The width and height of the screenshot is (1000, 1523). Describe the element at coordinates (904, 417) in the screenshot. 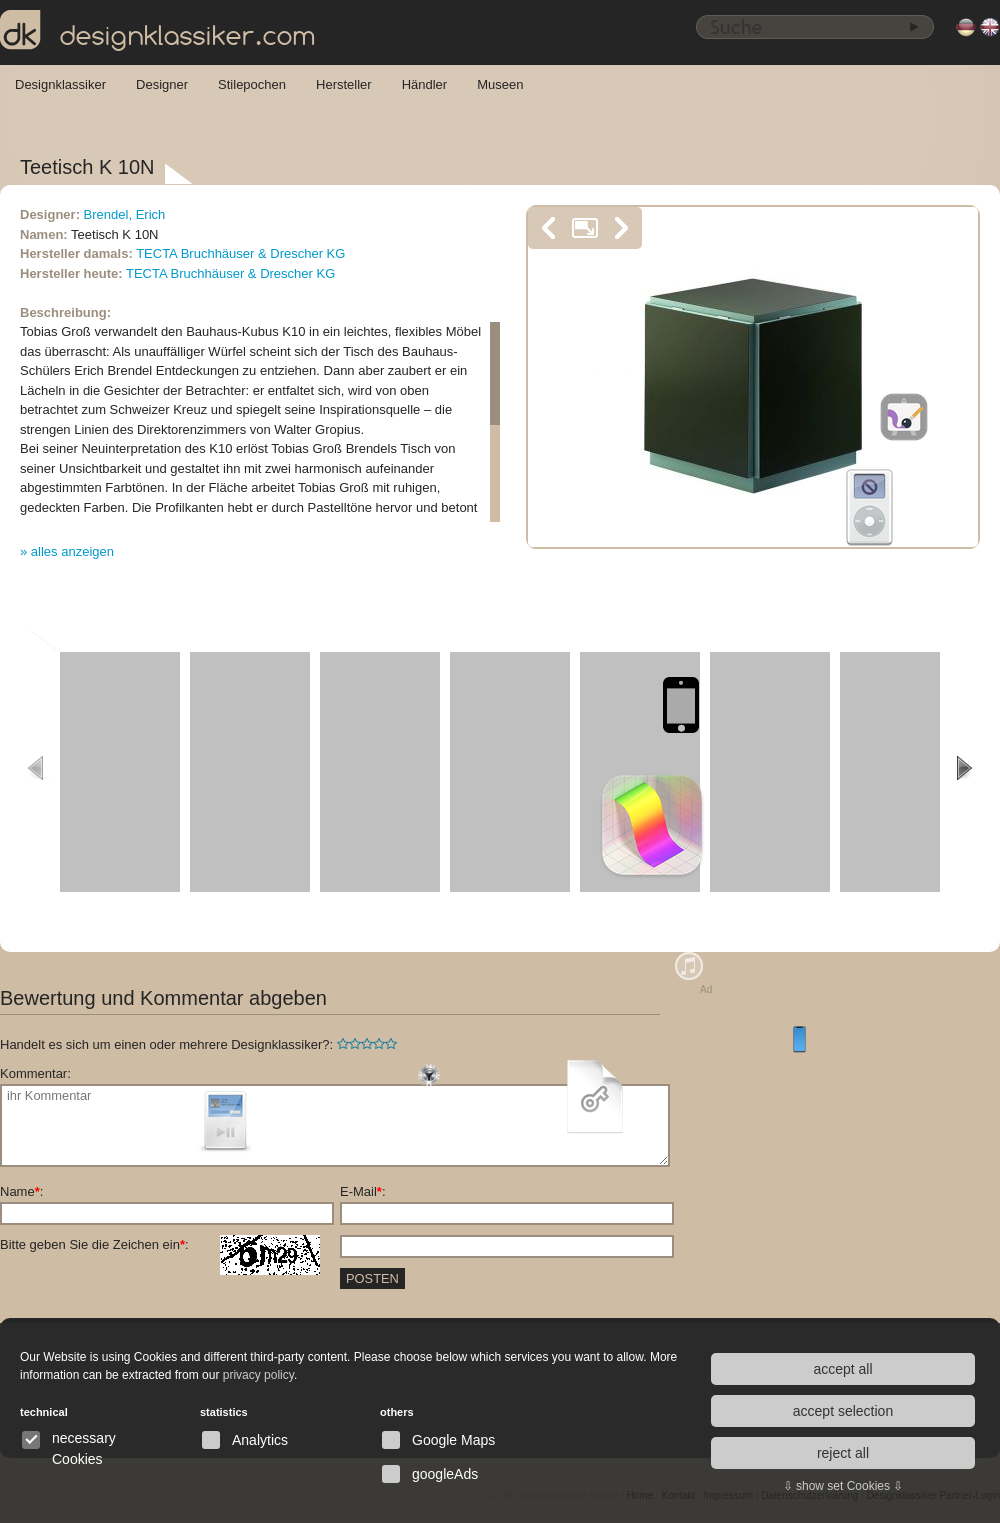

I see `create or design a new software project` at that location.